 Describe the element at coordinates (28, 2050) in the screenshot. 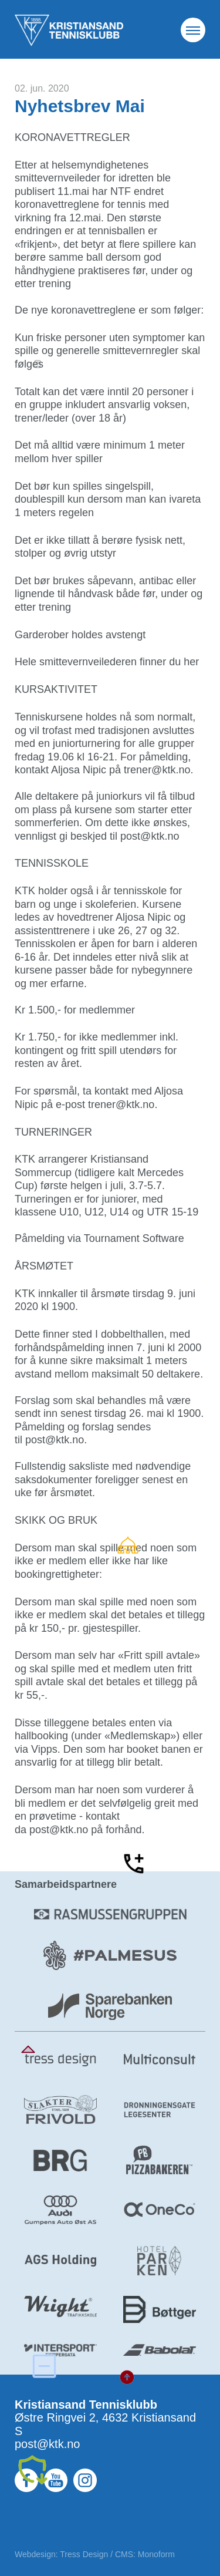

I see `collapse an expanded section` at that location.